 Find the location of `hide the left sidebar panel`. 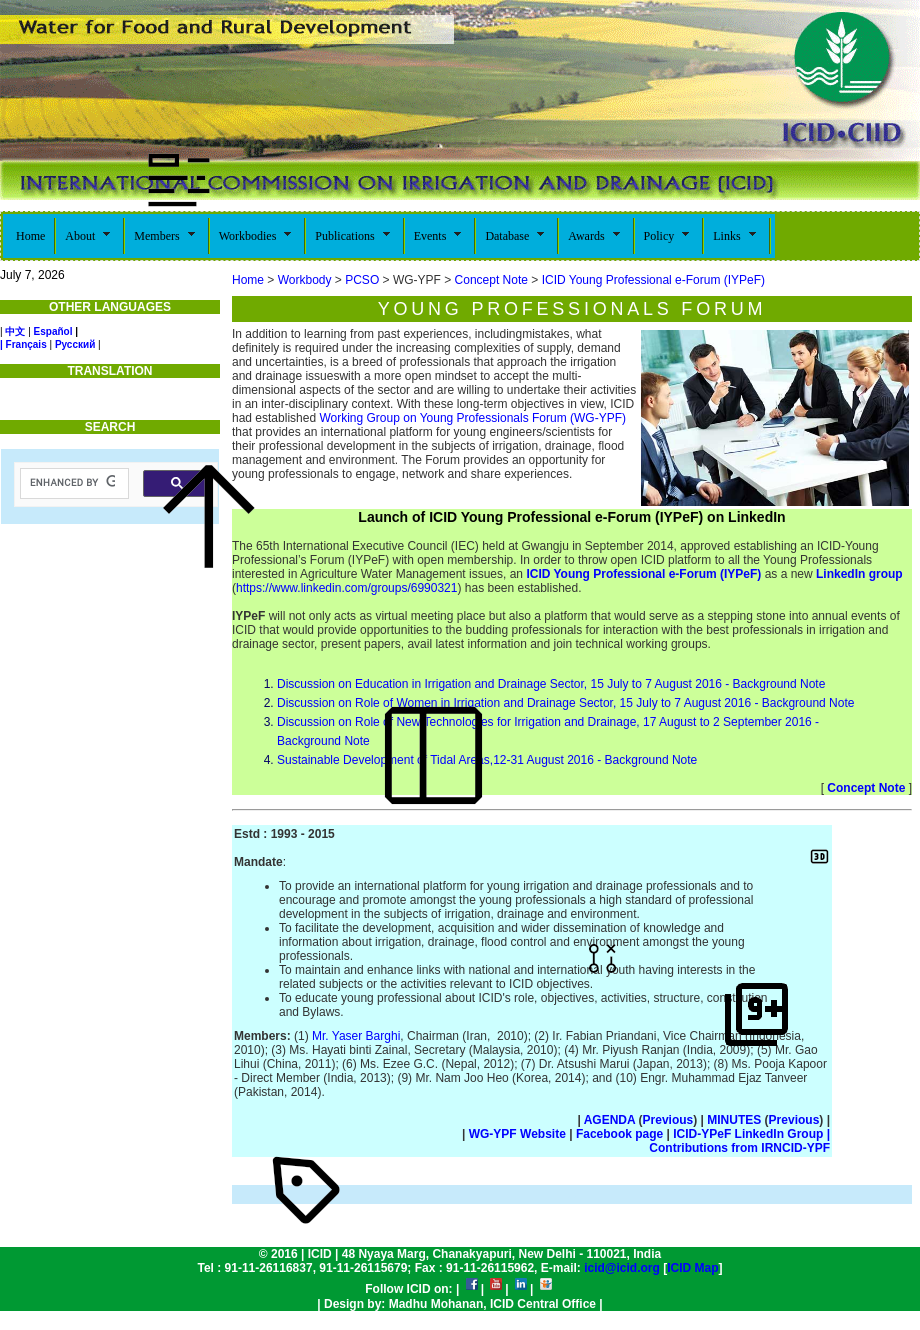

hide the left sidebar panel is located at coordinates (433, 755).